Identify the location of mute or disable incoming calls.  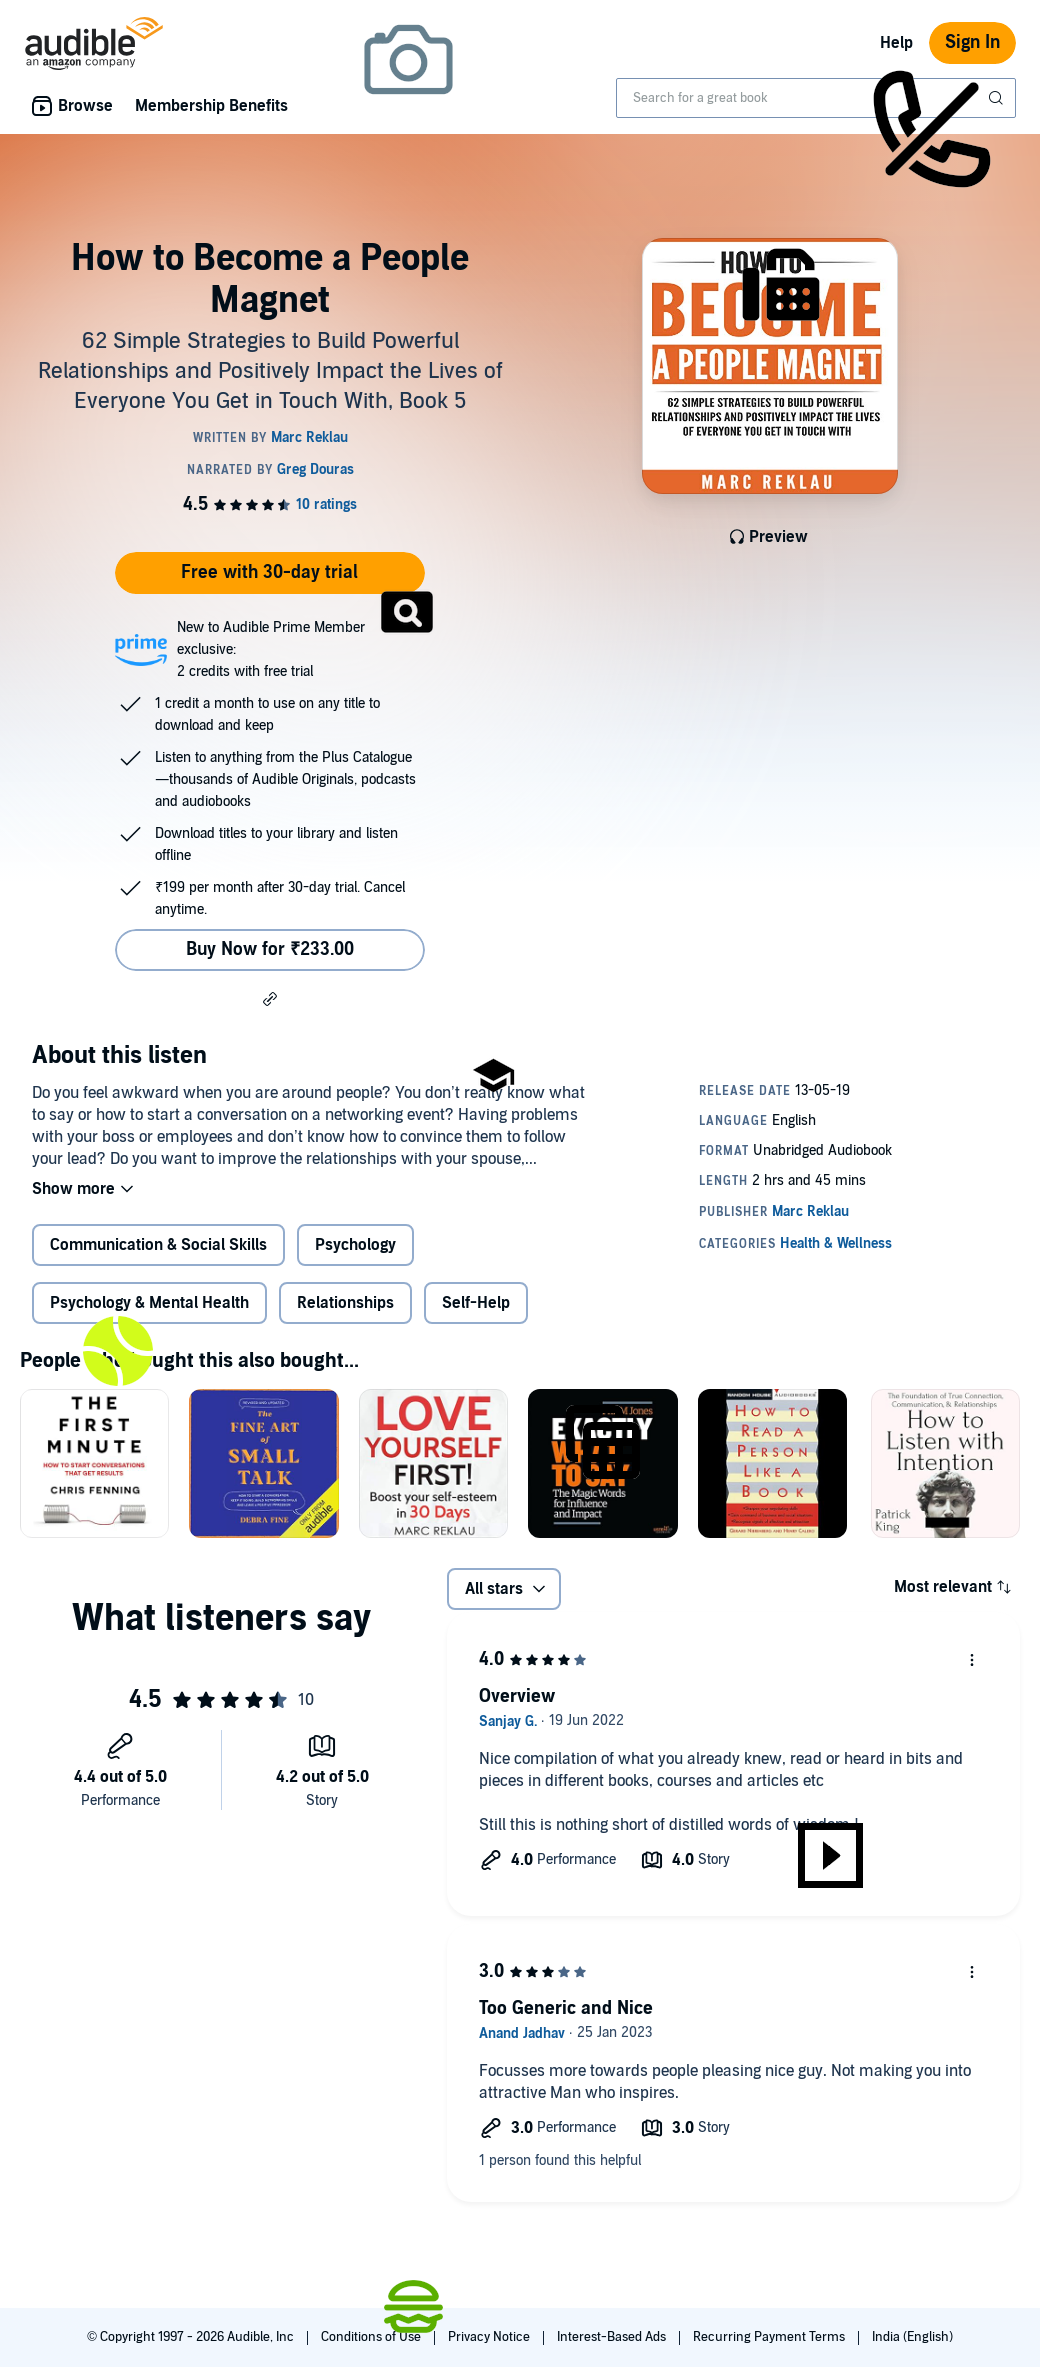
(932, 129).